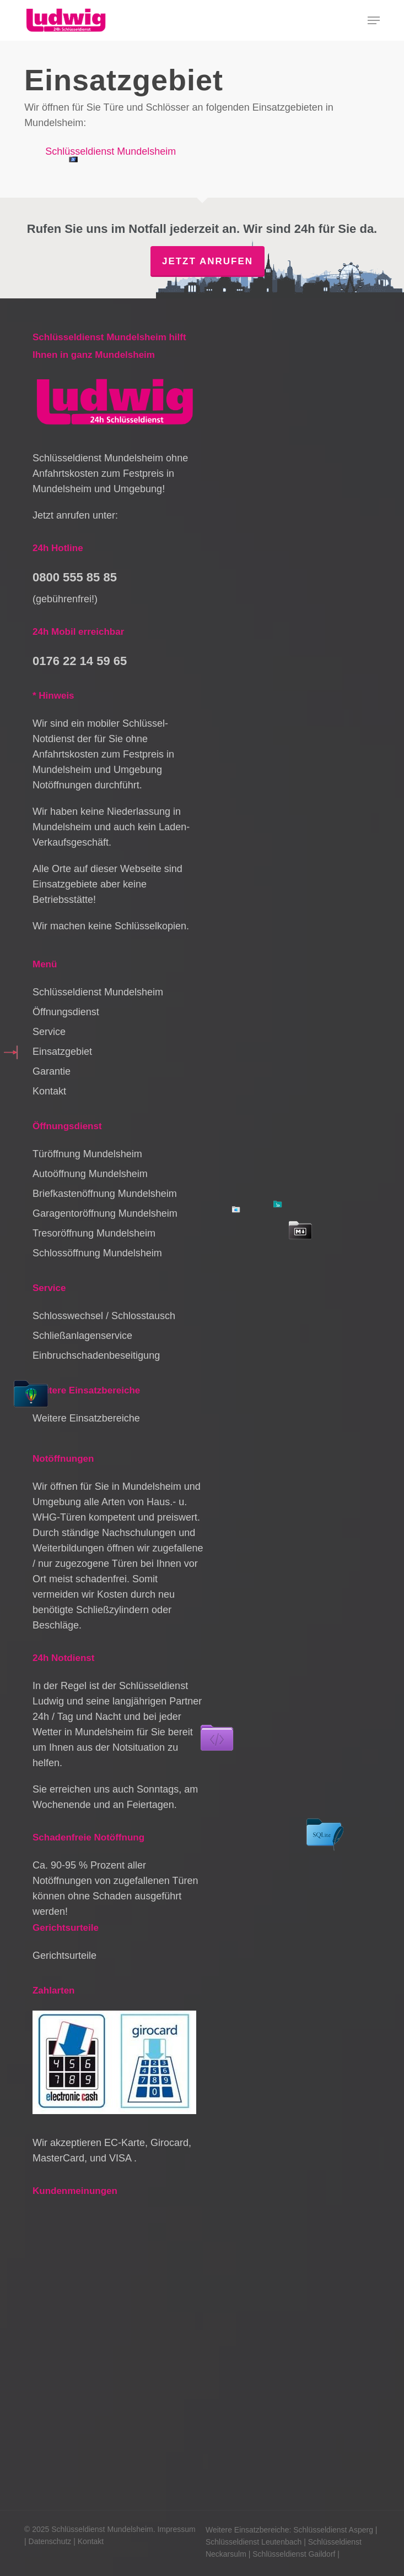 Image resolution: width=404 pixels, height=2576 pixels. I want to click on open folder containing SQLite database files, so click(324, 1833).